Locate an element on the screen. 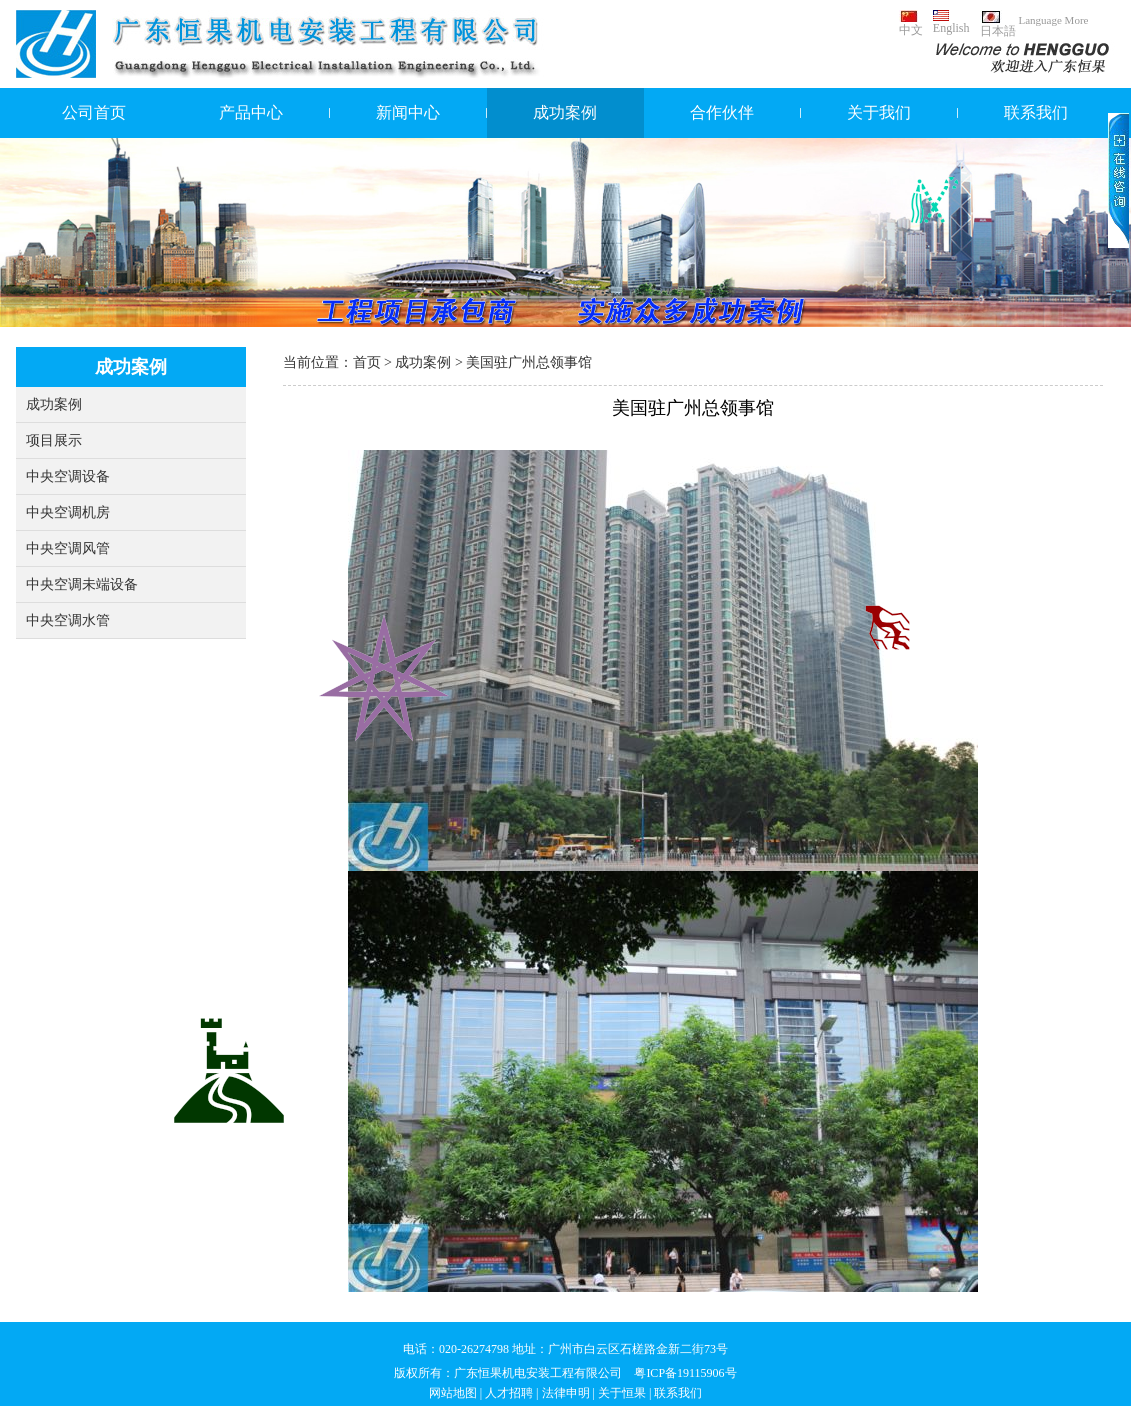 The width and height of the screenshot is (1131, 1406). view castle or fortress location on map is located at coordinates (229, 1068).